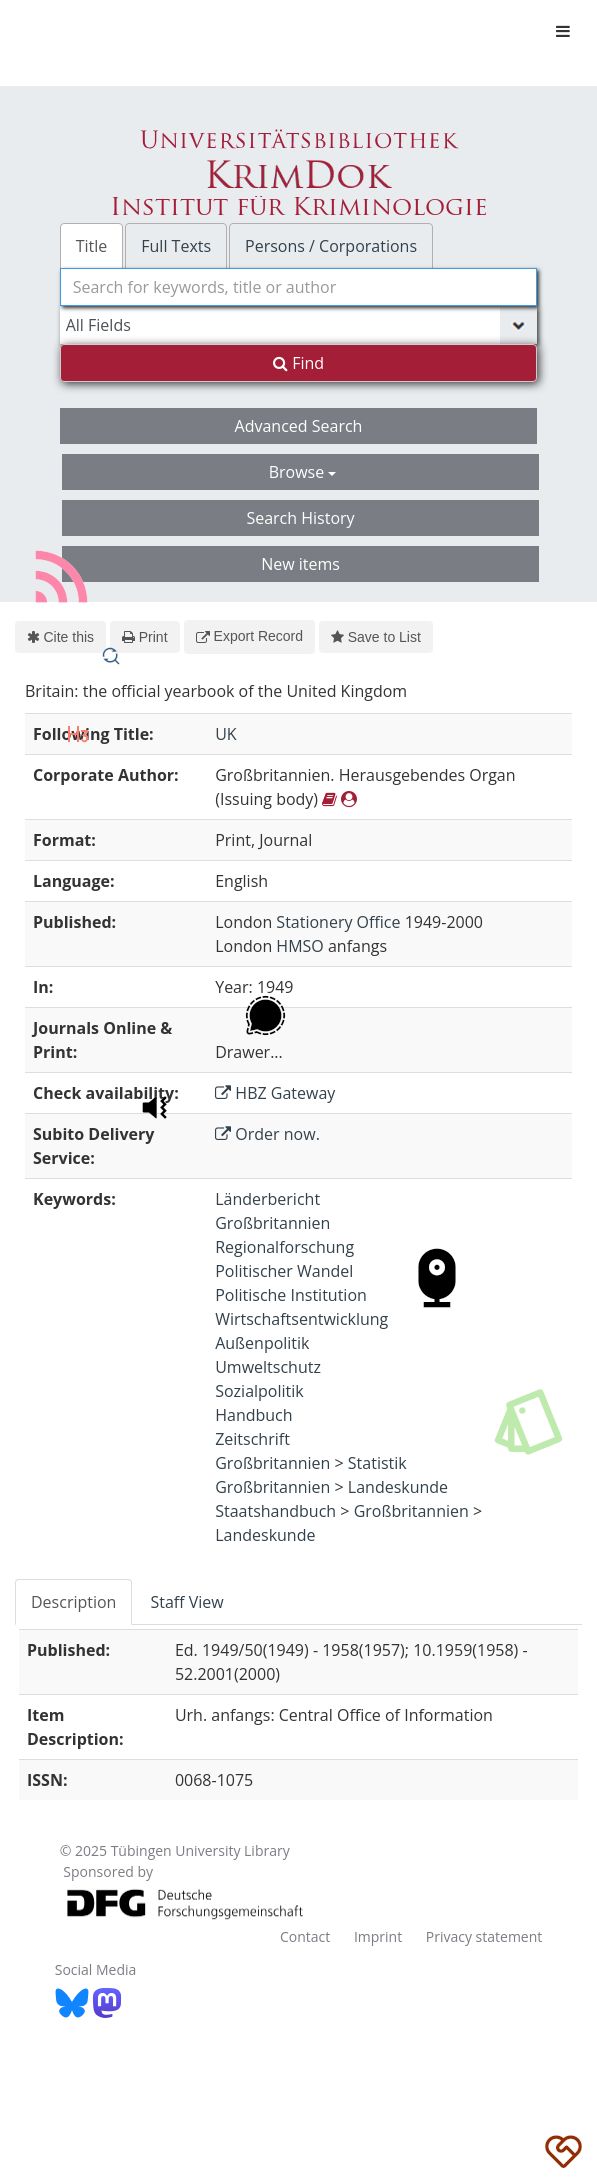 The width and height of the screenshot is (597, 2178). What do you see at coordinates (528, 1422) in the screenshot?
I see `access pantone color swatches` at bounding box center [528, 1422].